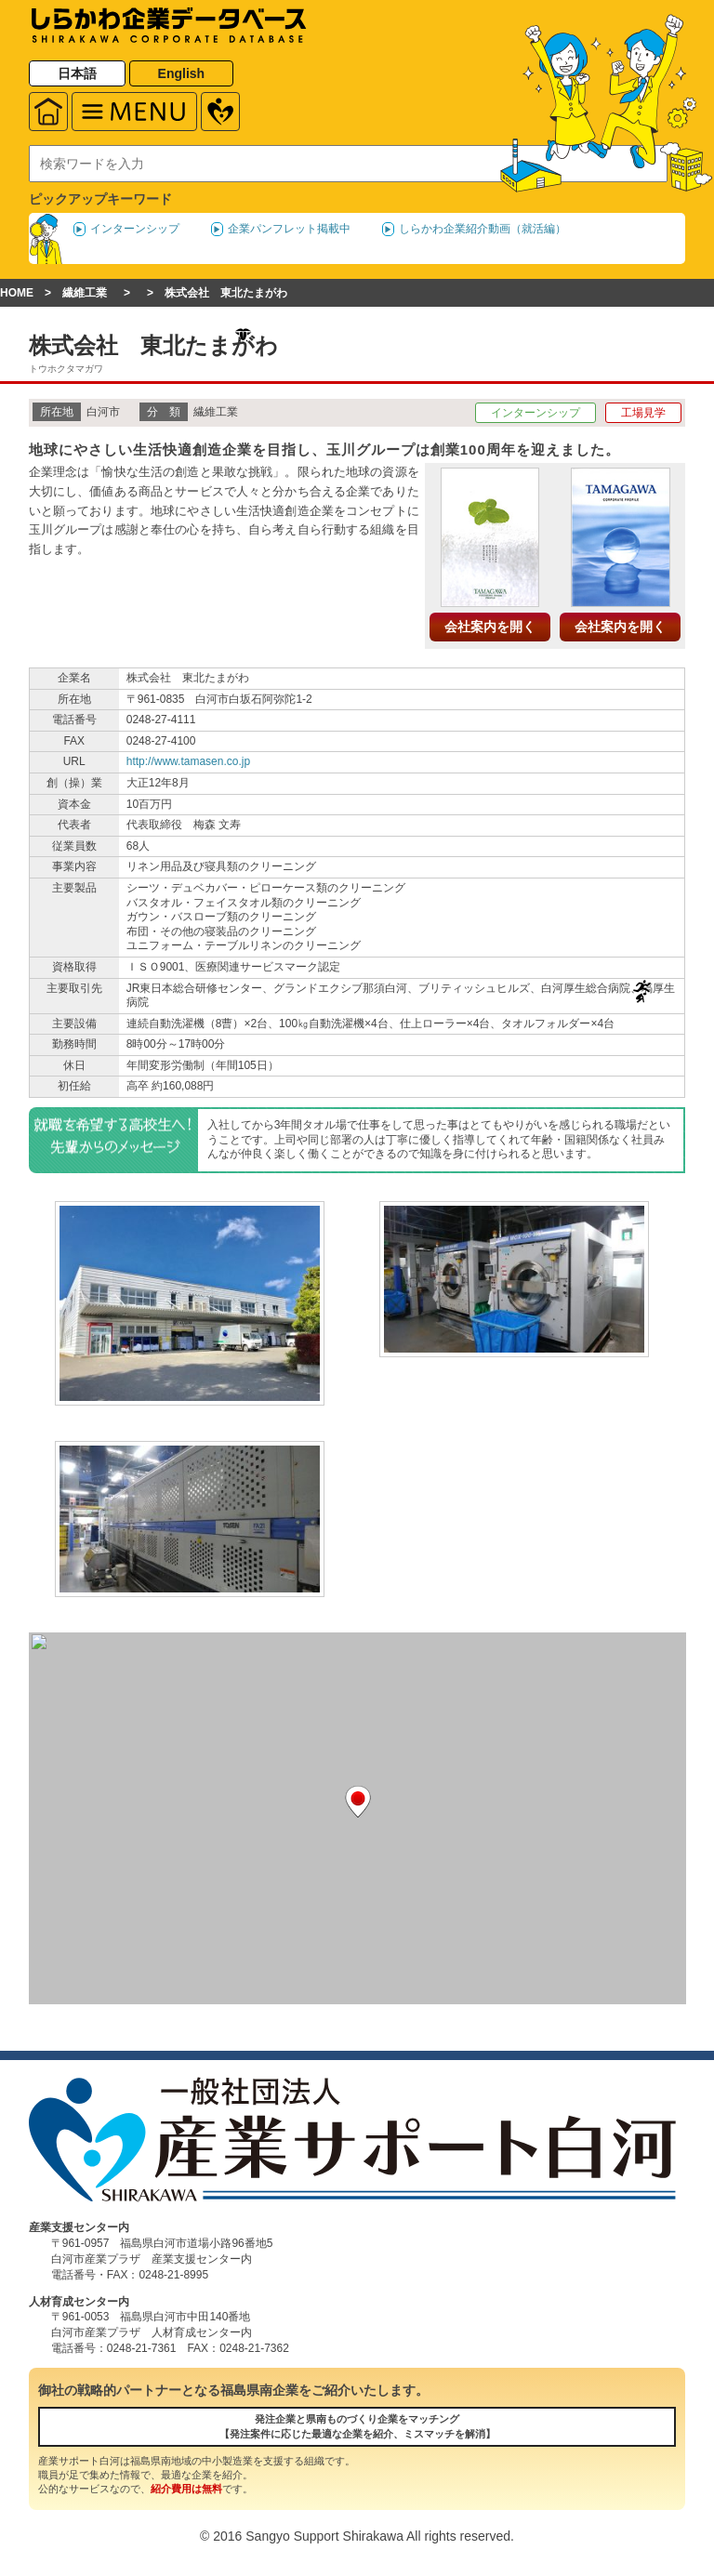 The width and height of the screenshot is (714, 2576). I want to click on play leapfrog mini-game, so click(641, 991).